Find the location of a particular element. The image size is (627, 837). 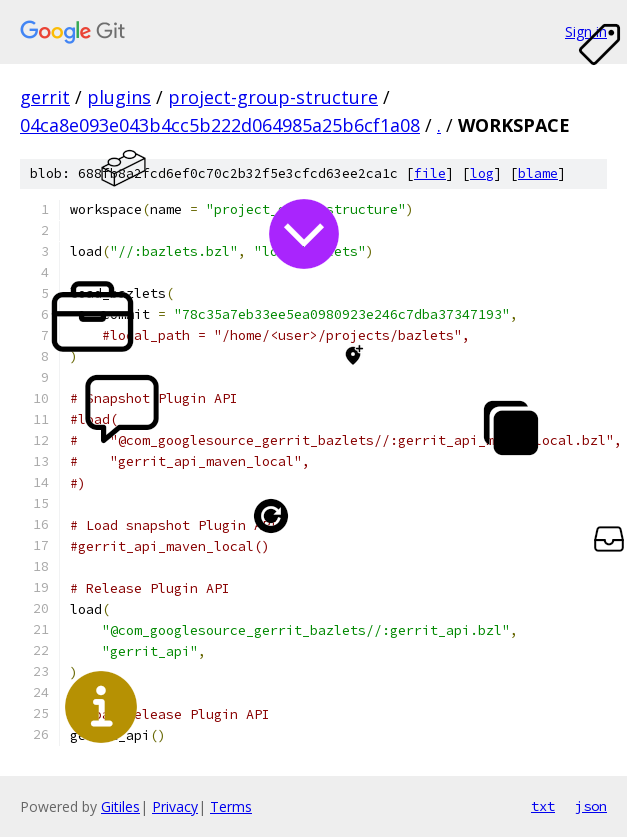

access building blocks or modular components is located at coordinates (123, 167).